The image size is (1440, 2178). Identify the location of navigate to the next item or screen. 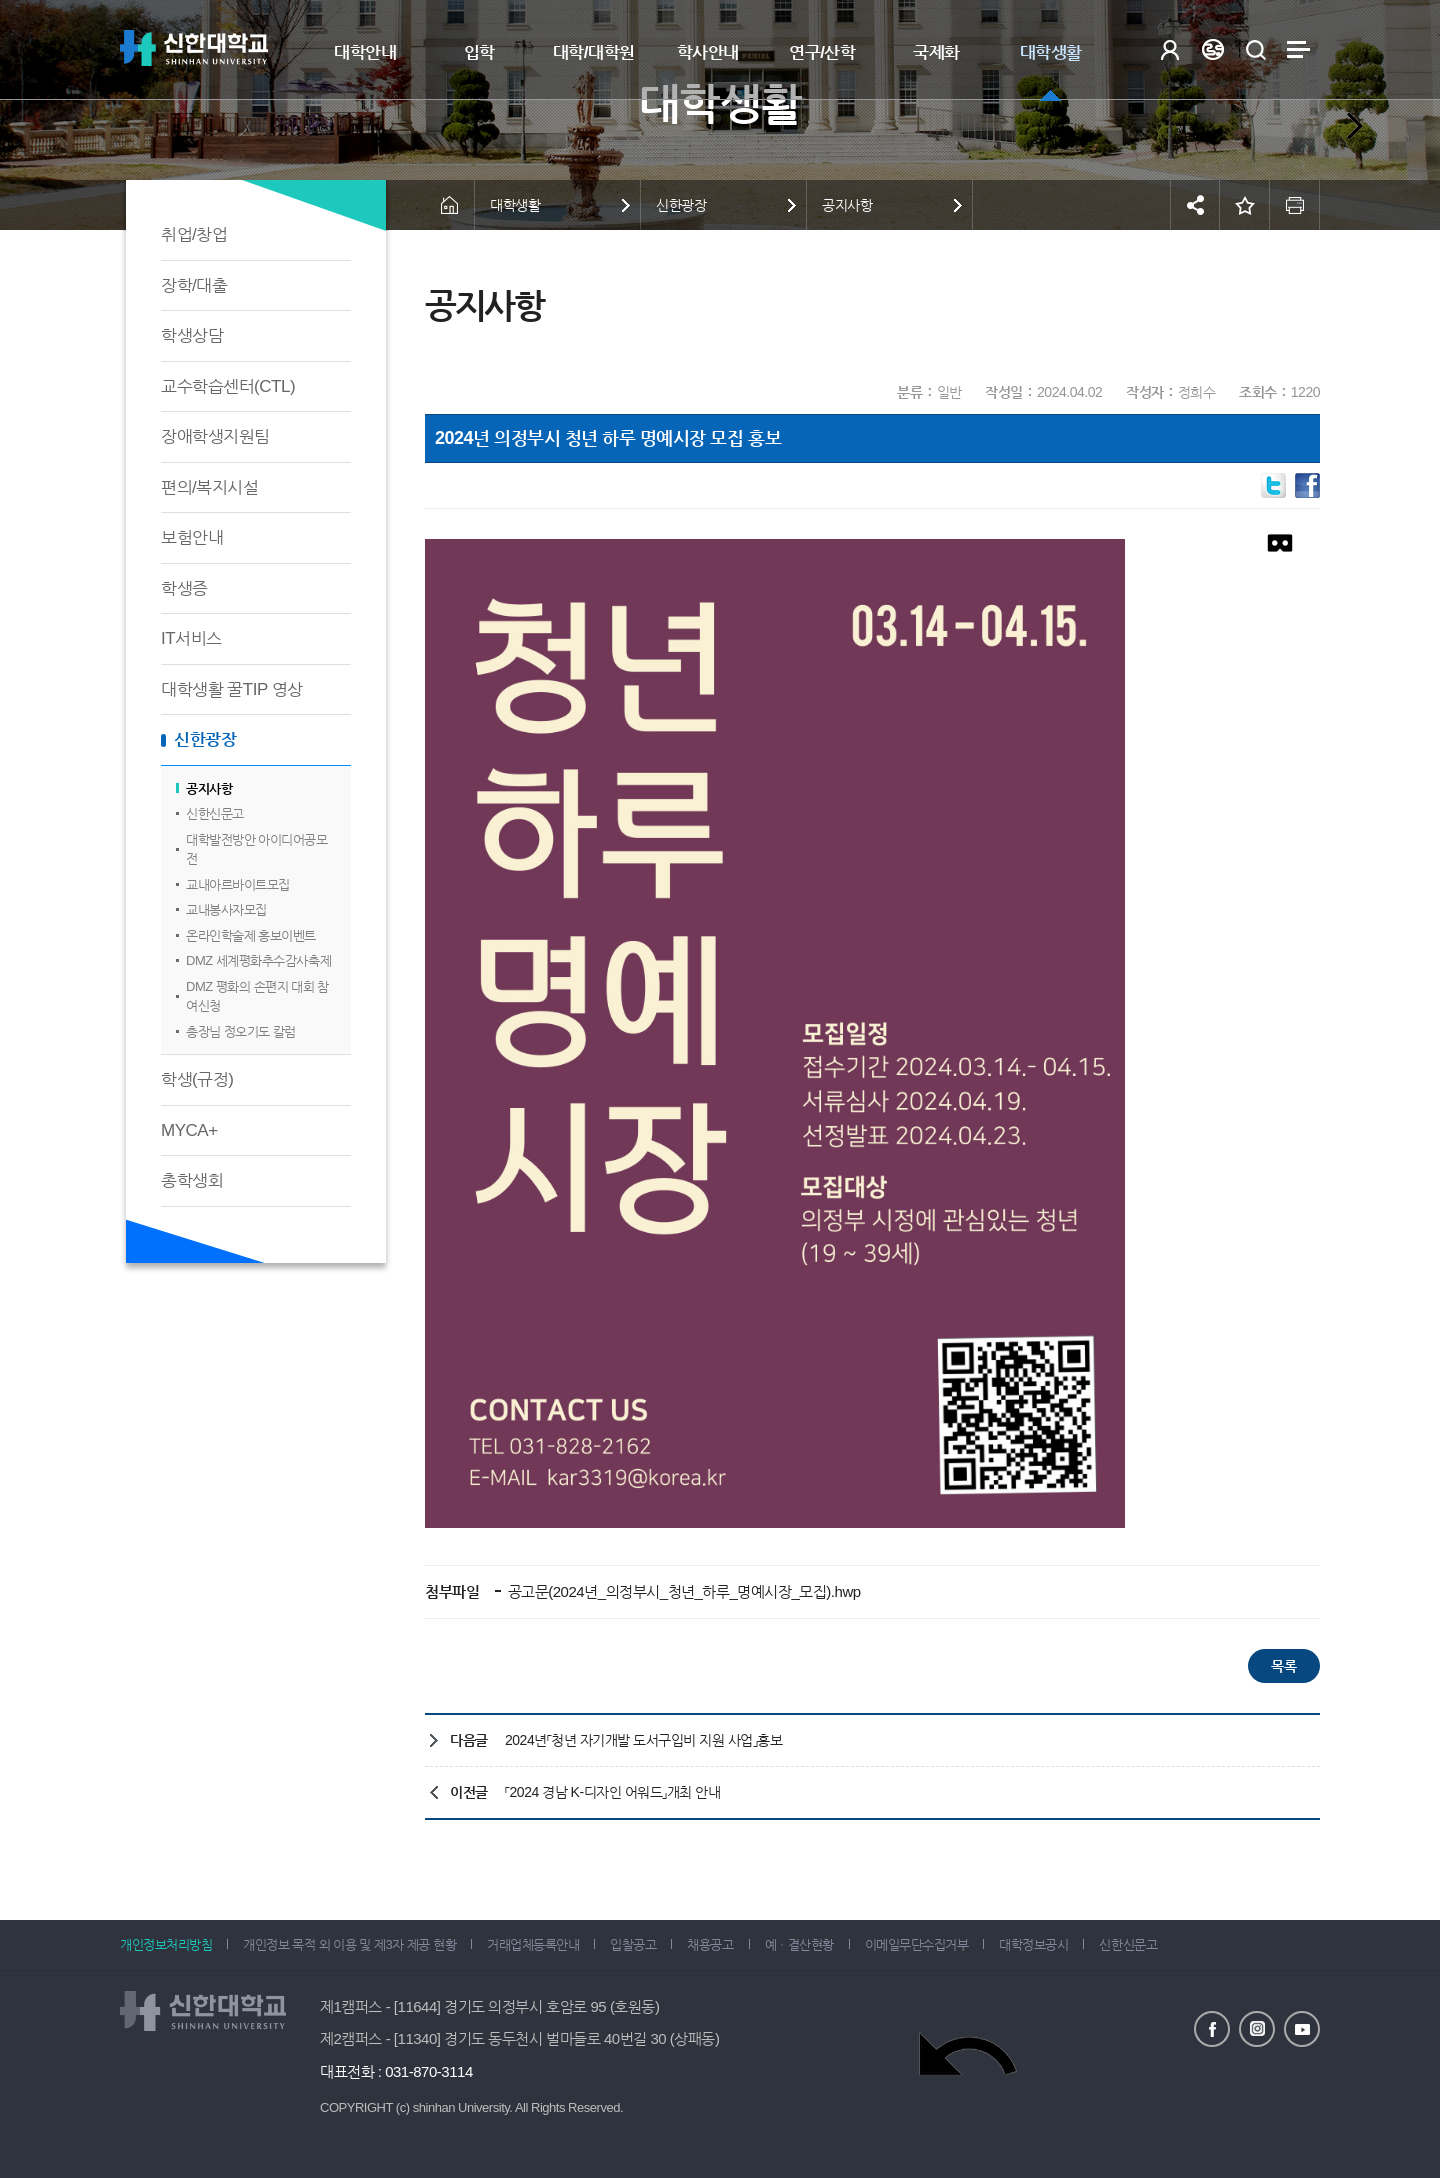
(1355, 126).